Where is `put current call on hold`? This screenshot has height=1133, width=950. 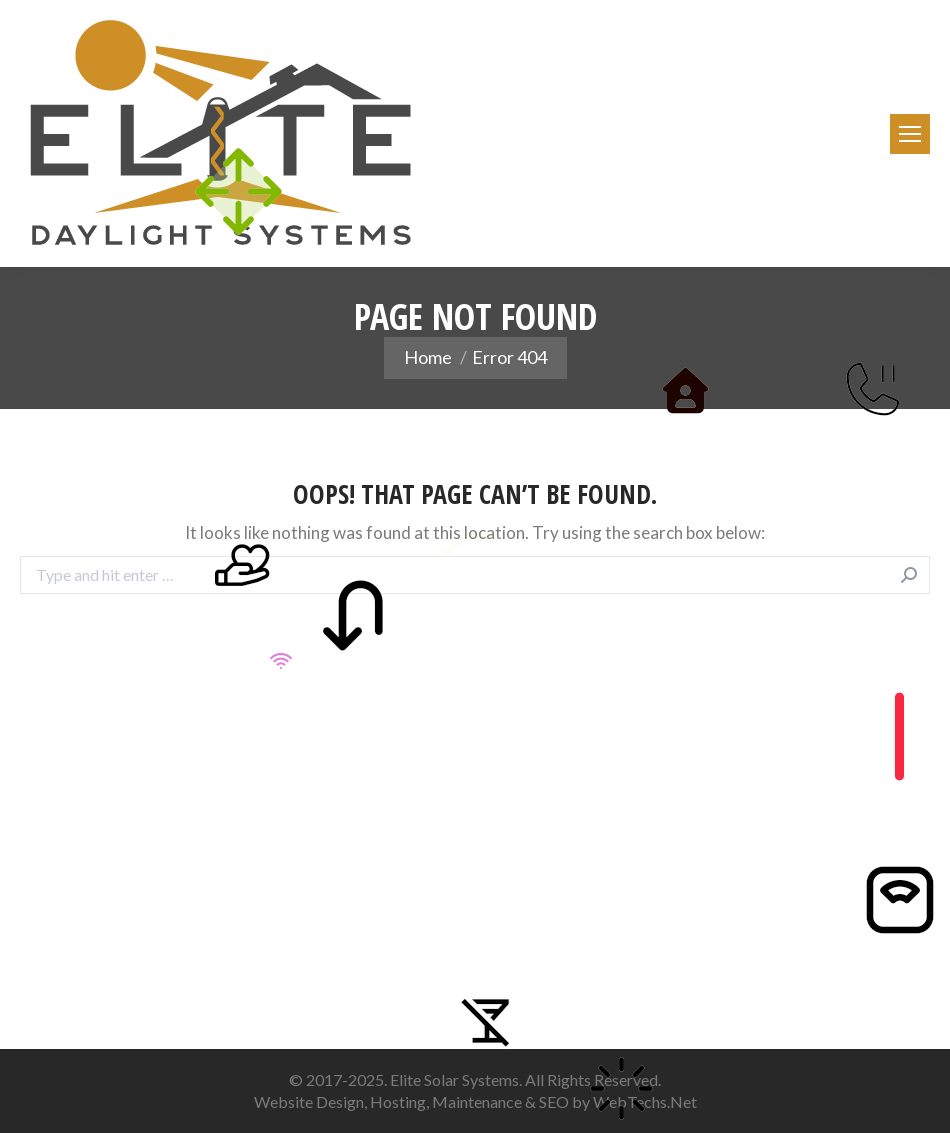 put current call on hold is located at coordinates (874, 388).